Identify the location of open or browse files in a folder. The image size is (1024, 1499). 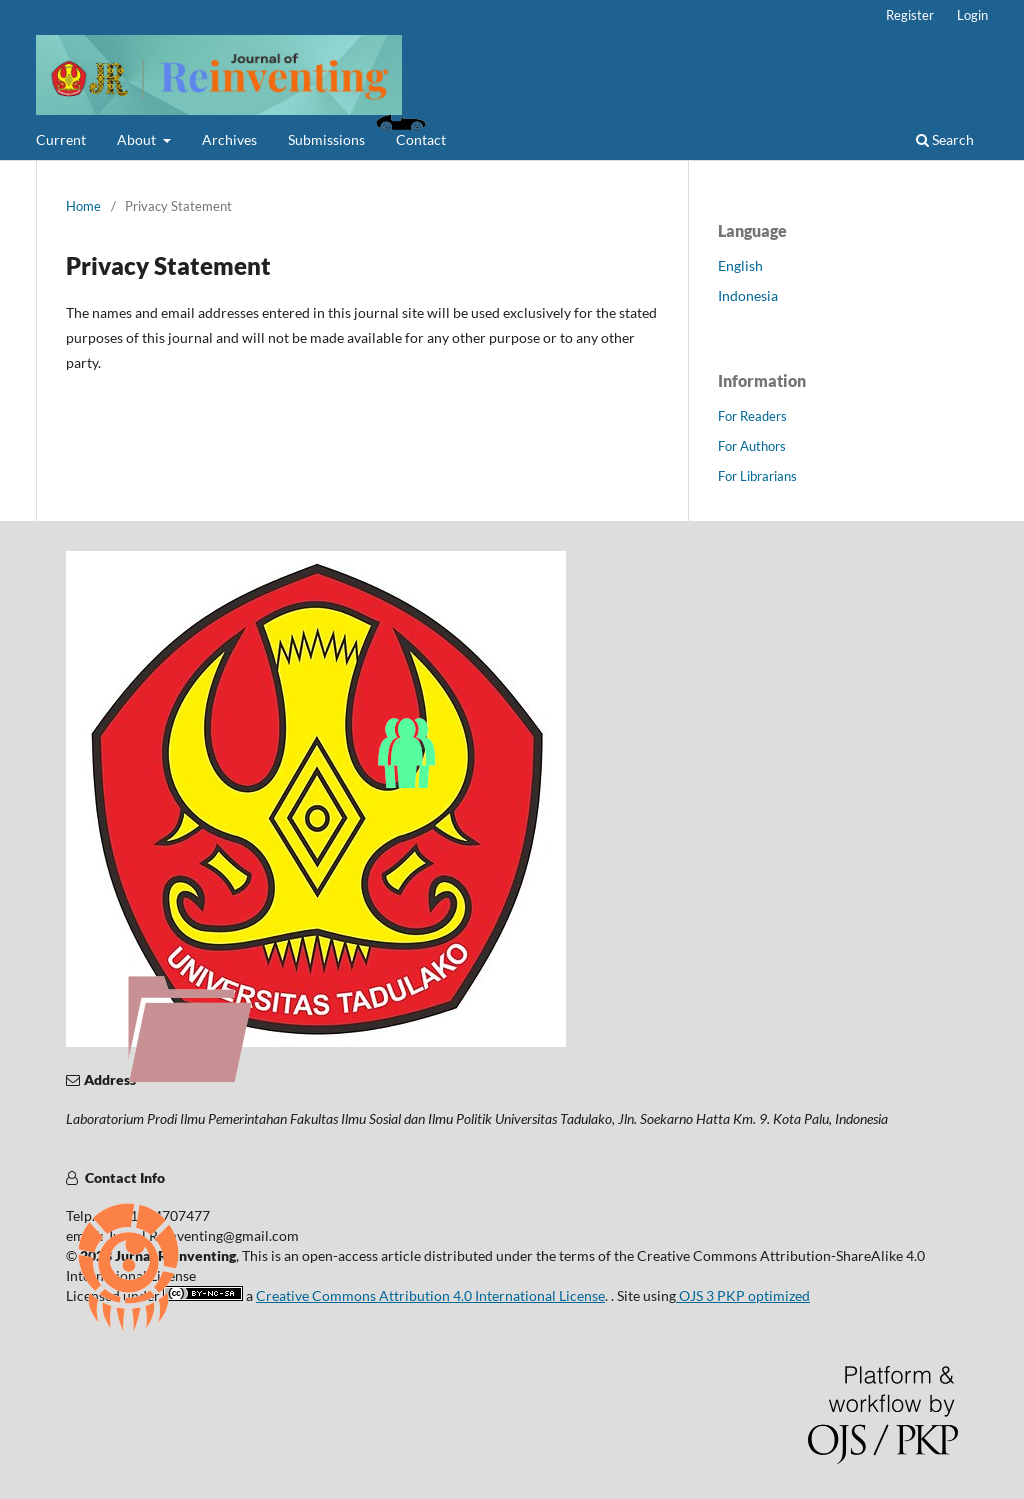
(188, 1027).